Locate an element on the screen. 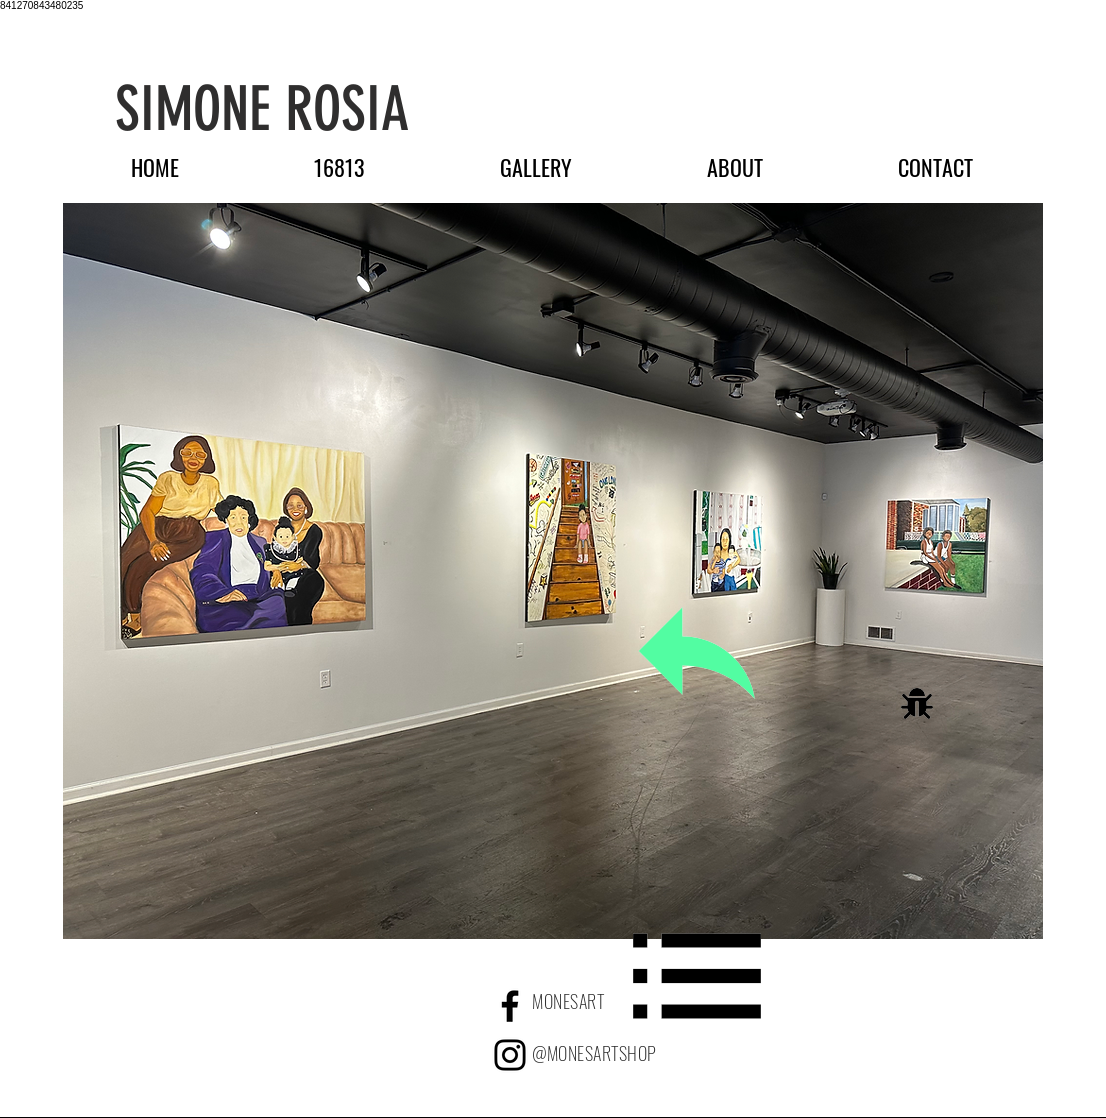 The width and height of the screenshot is (1106, 1118). reply to a message is located at coordinates (697, 651).